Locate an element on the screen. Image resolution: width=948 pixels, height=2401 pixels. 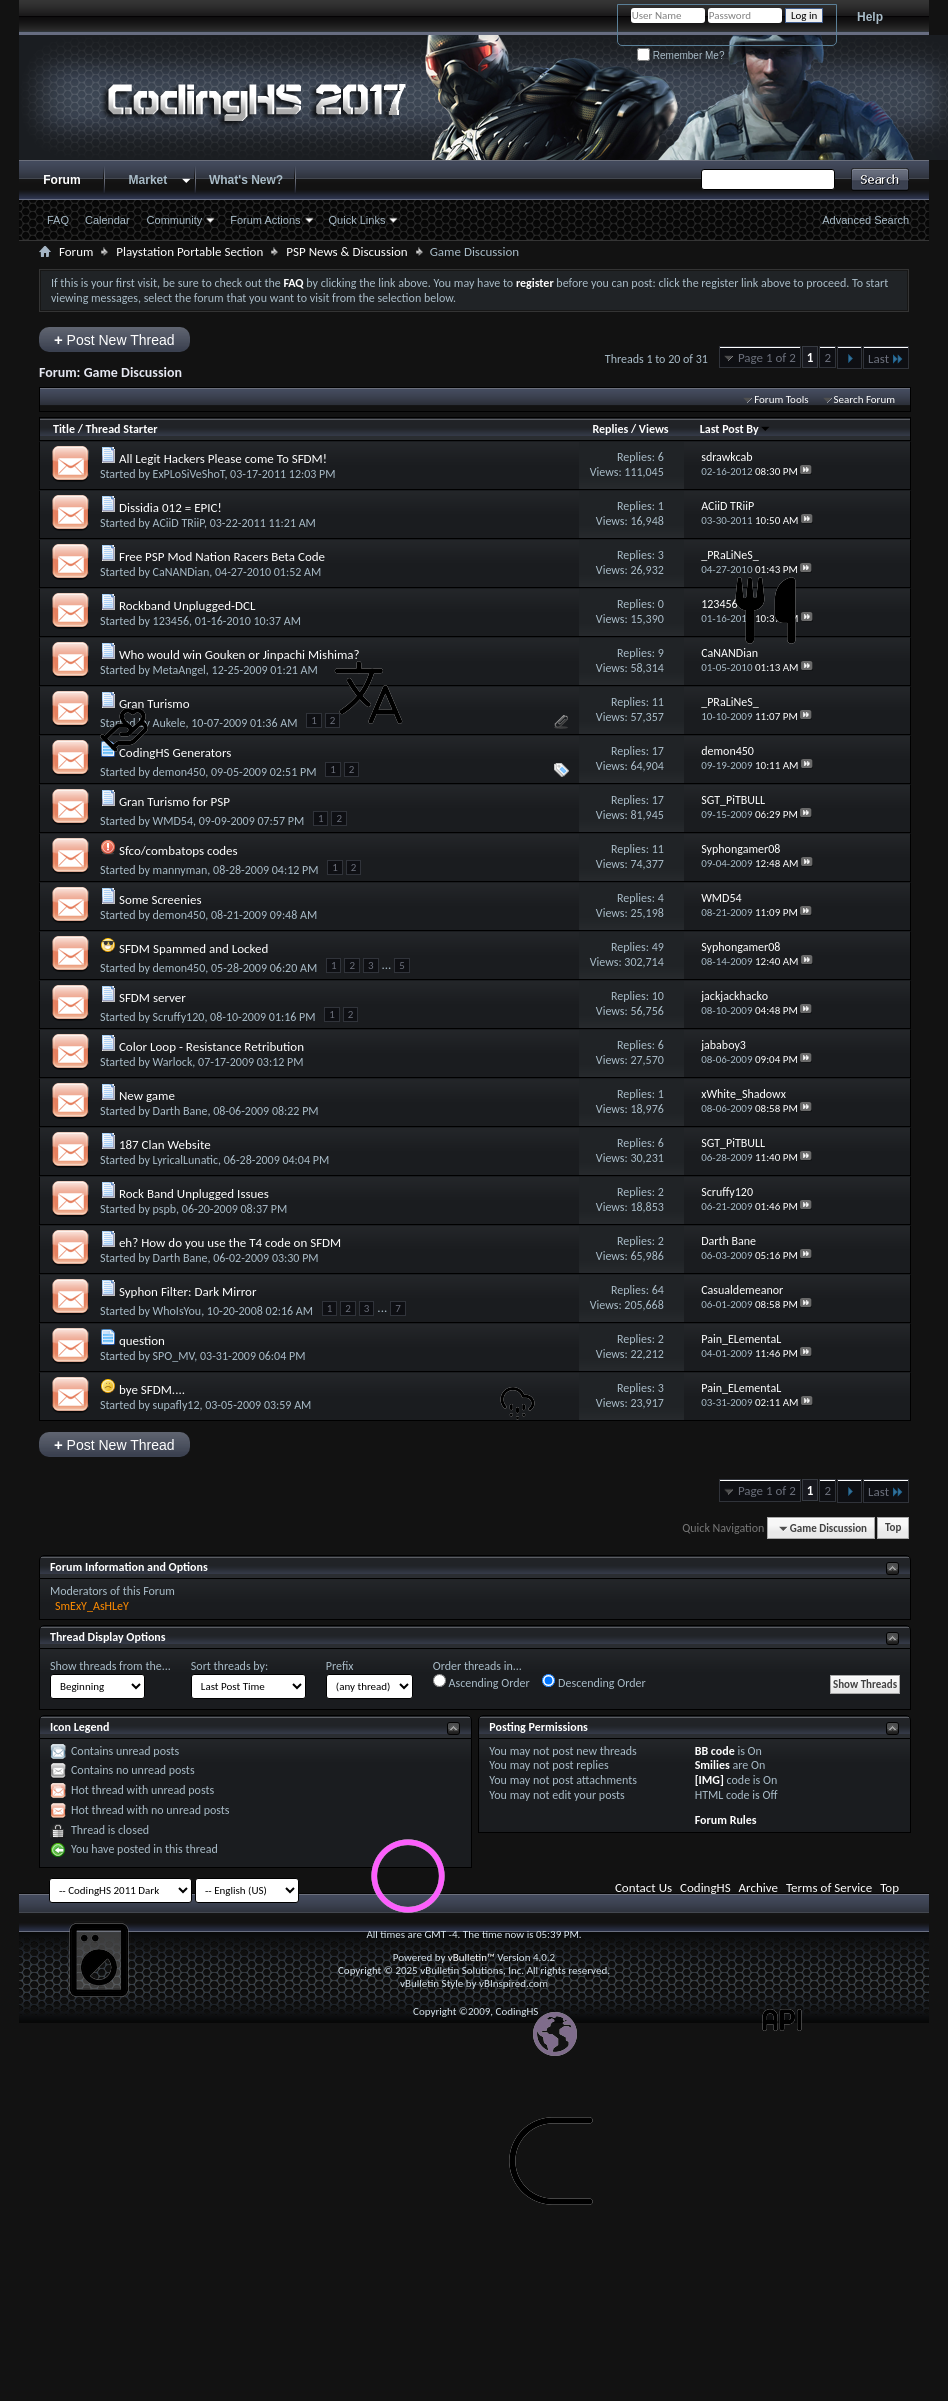
switch to global or worldwide view is located at coordinates (555, 2034).